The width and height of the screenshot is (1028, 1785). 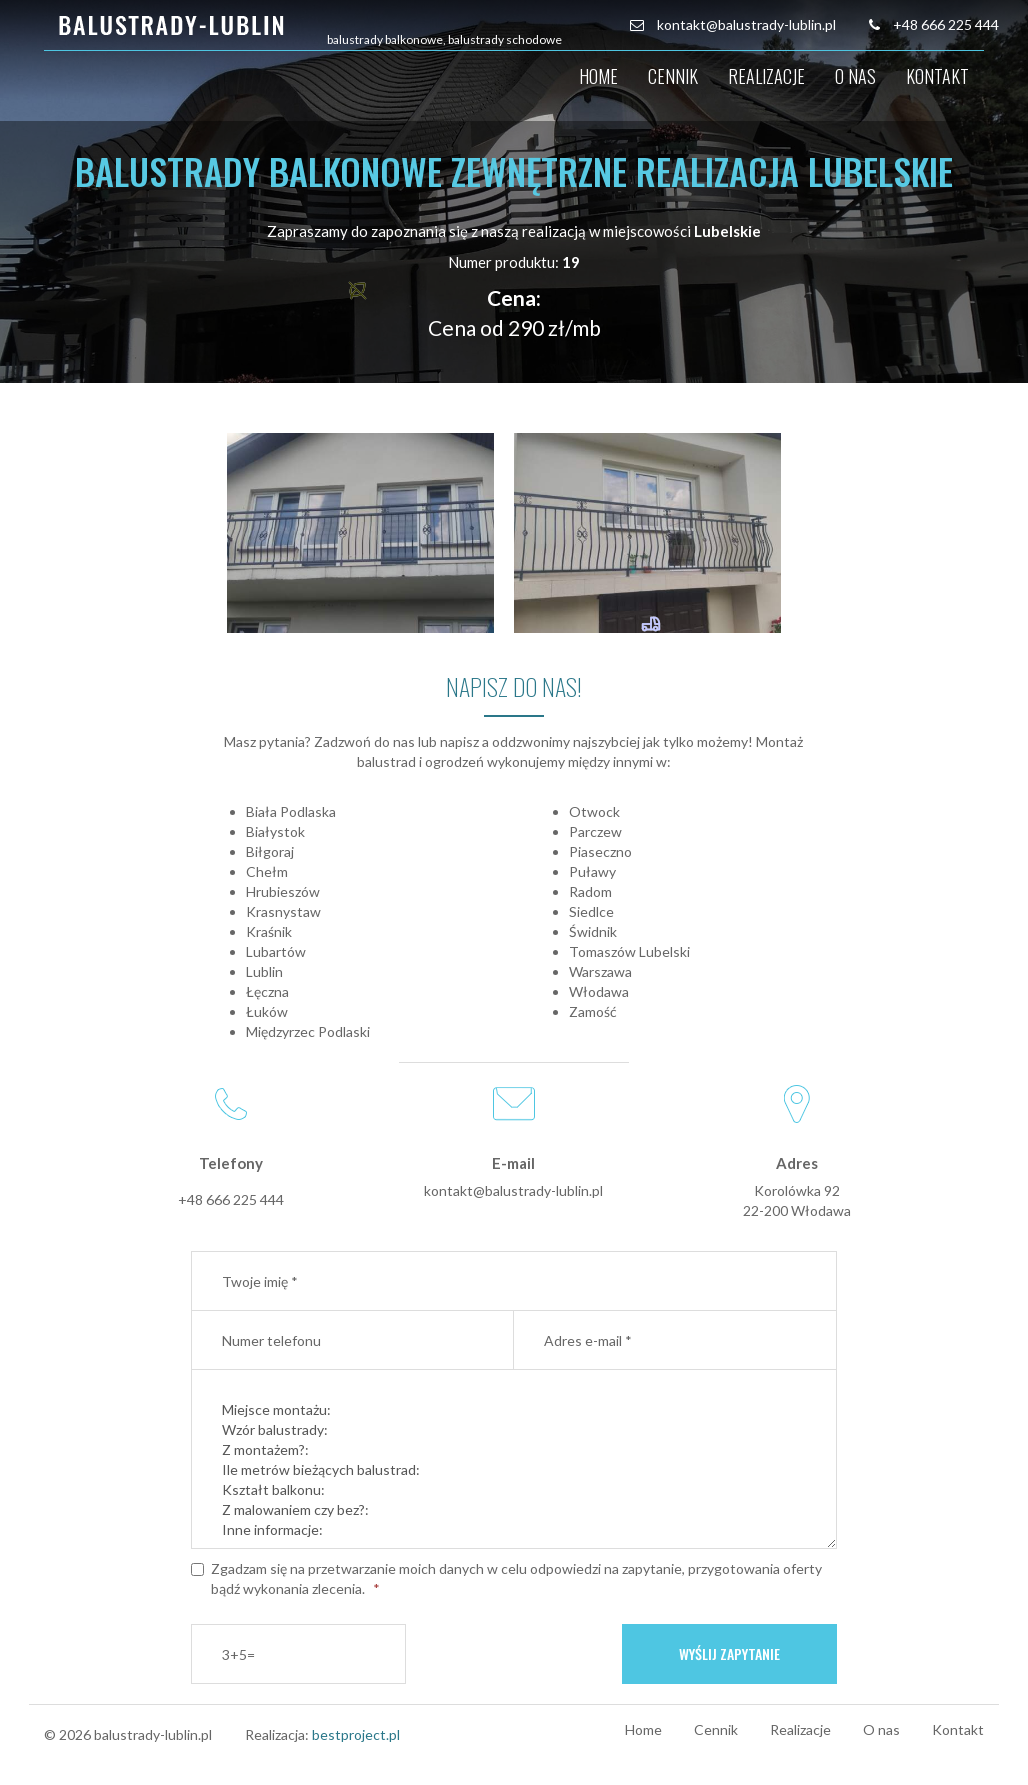 I want to click on track shipment or delivery status, so click(x=651, y=624).